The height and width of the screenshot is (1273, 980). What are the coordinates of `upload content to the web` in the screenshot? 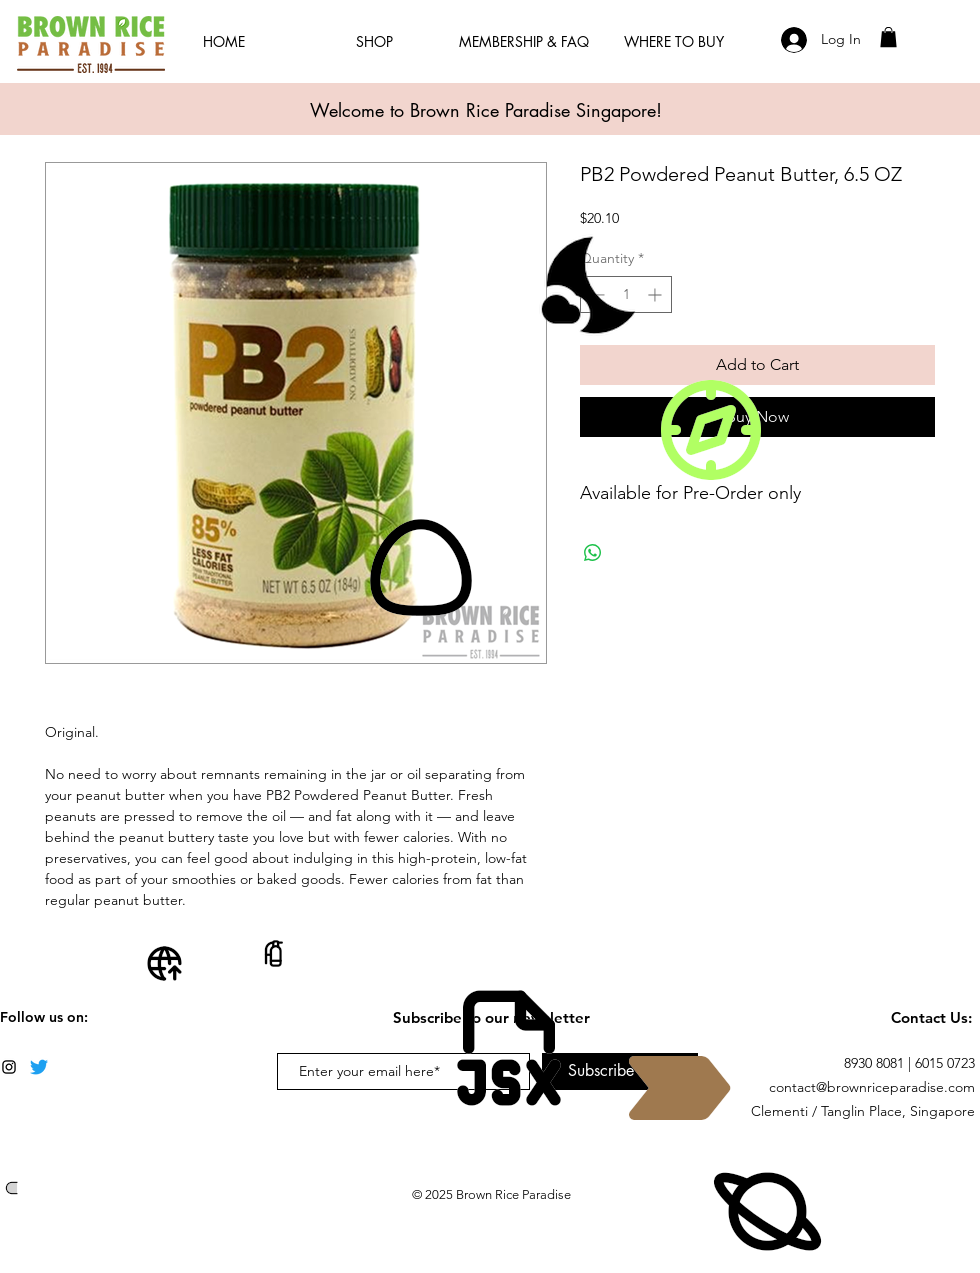 It's located at (164, 963).